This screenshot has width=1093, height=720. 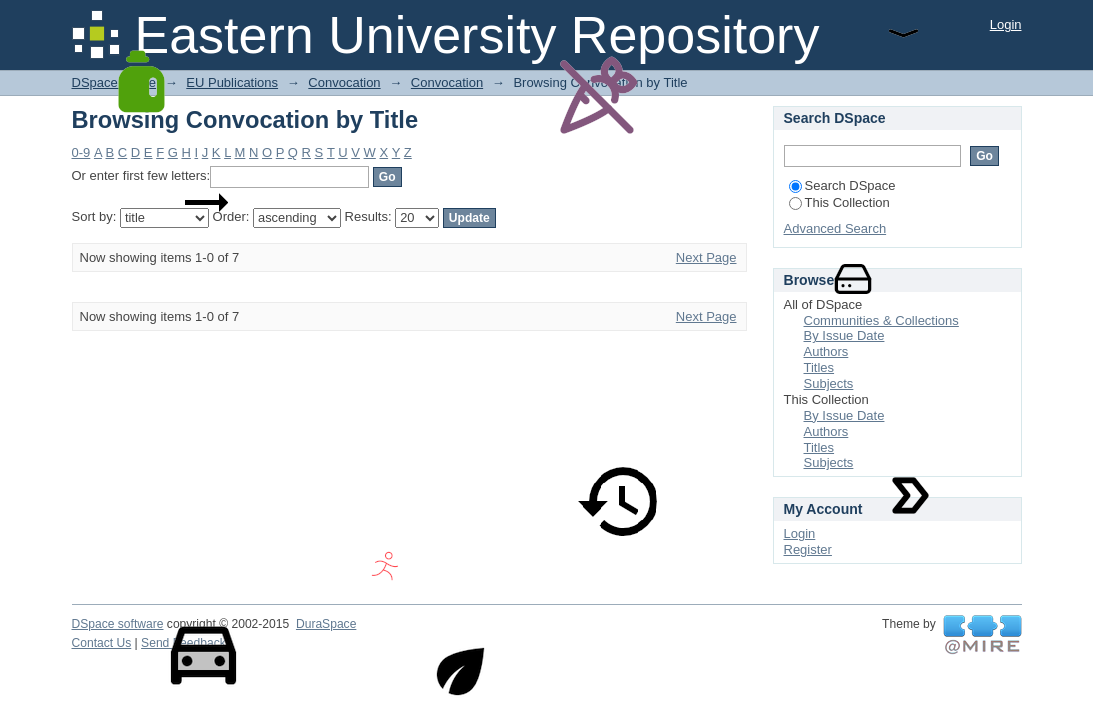 What do you see at coordinates (141, 81) in the screenshot?
I see `laundry or cleaning product category` at bounding box center [141, 81].